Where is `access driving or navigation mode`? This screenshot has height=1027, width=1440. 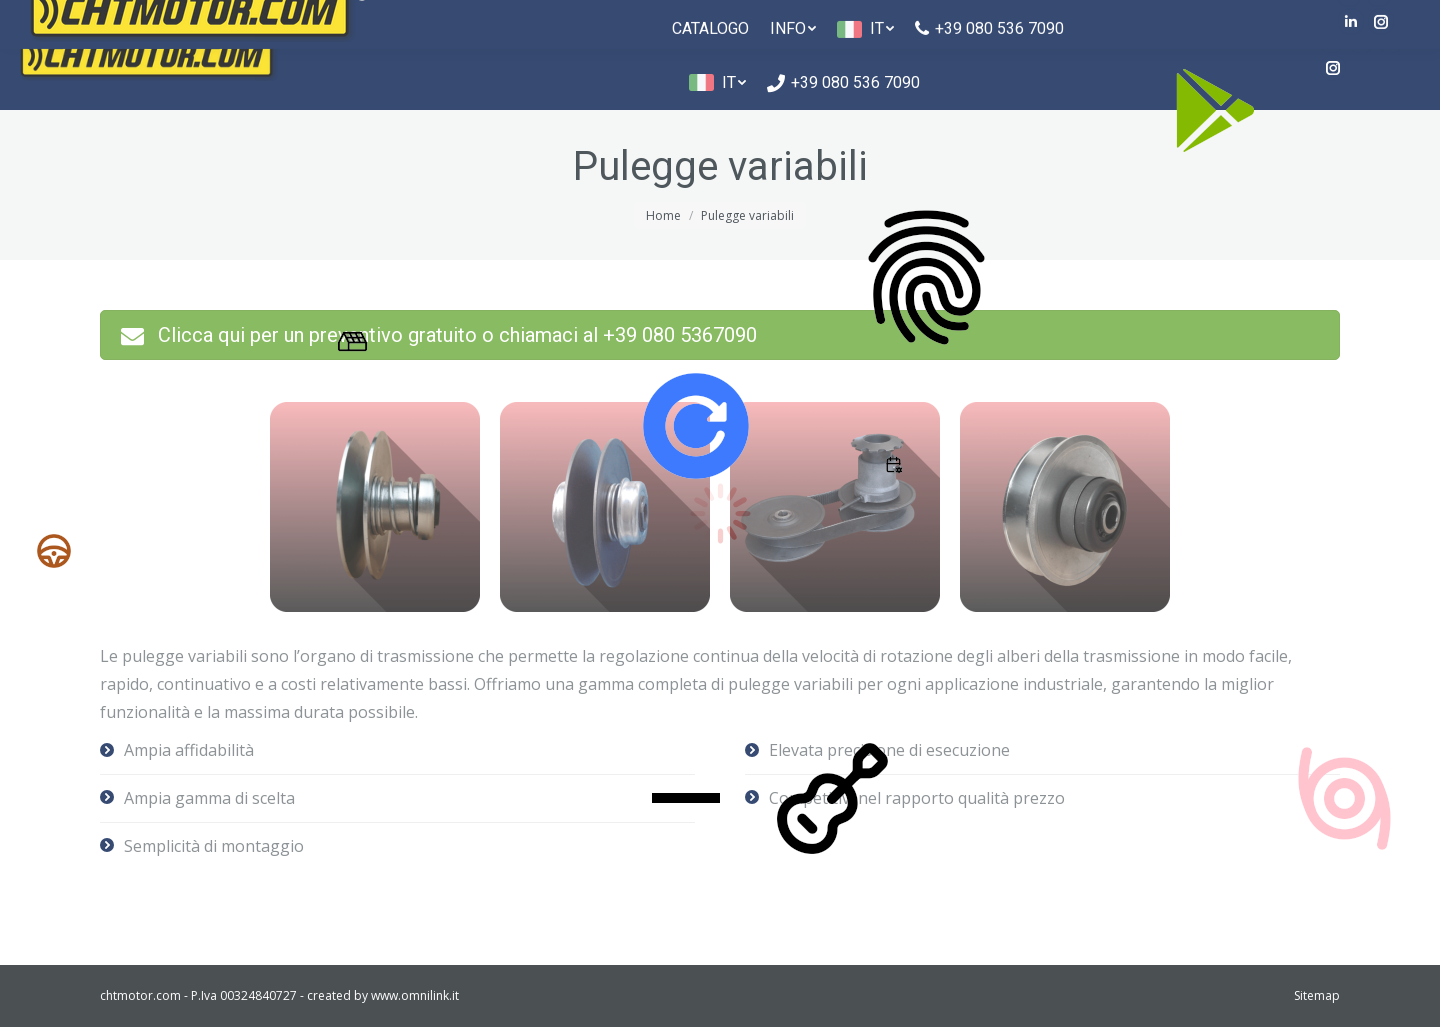 access driving or navigation mode is located at coordinates (54, 551).